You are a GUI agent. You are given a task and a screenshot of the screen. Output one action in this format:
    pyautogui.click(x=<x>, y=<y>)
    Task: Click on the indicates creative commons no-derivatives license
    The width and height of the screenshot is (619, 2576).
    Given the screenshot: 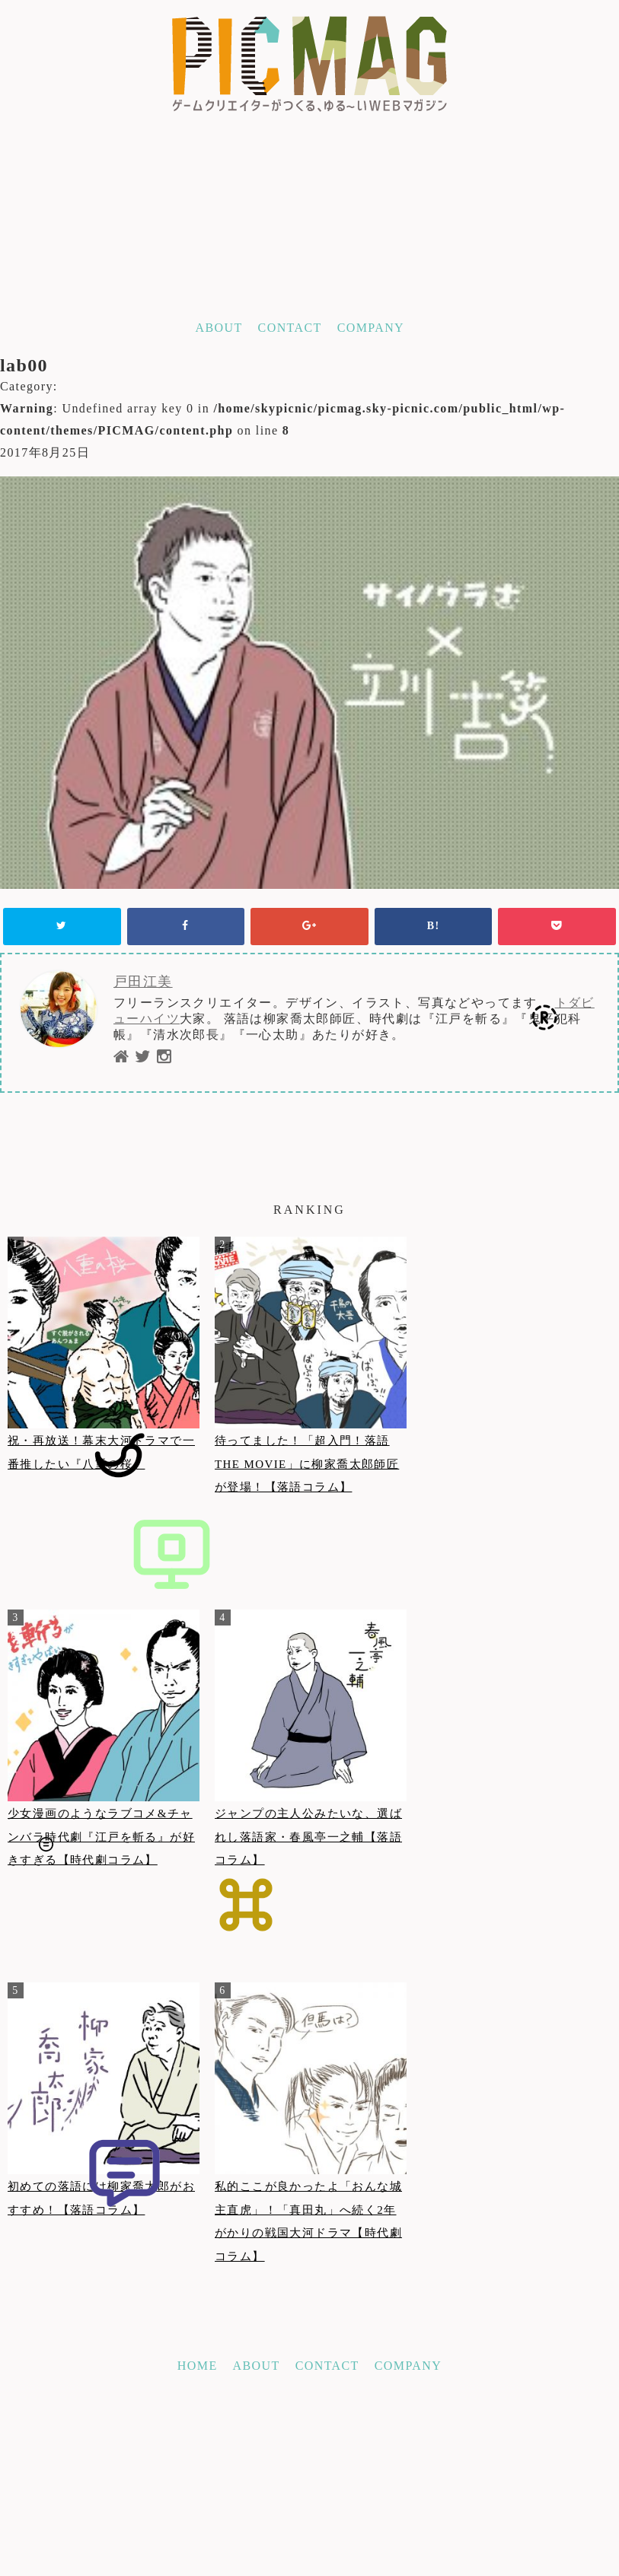 What is the action you would take?
    pyautogui.click(x=46, y=1844)
    